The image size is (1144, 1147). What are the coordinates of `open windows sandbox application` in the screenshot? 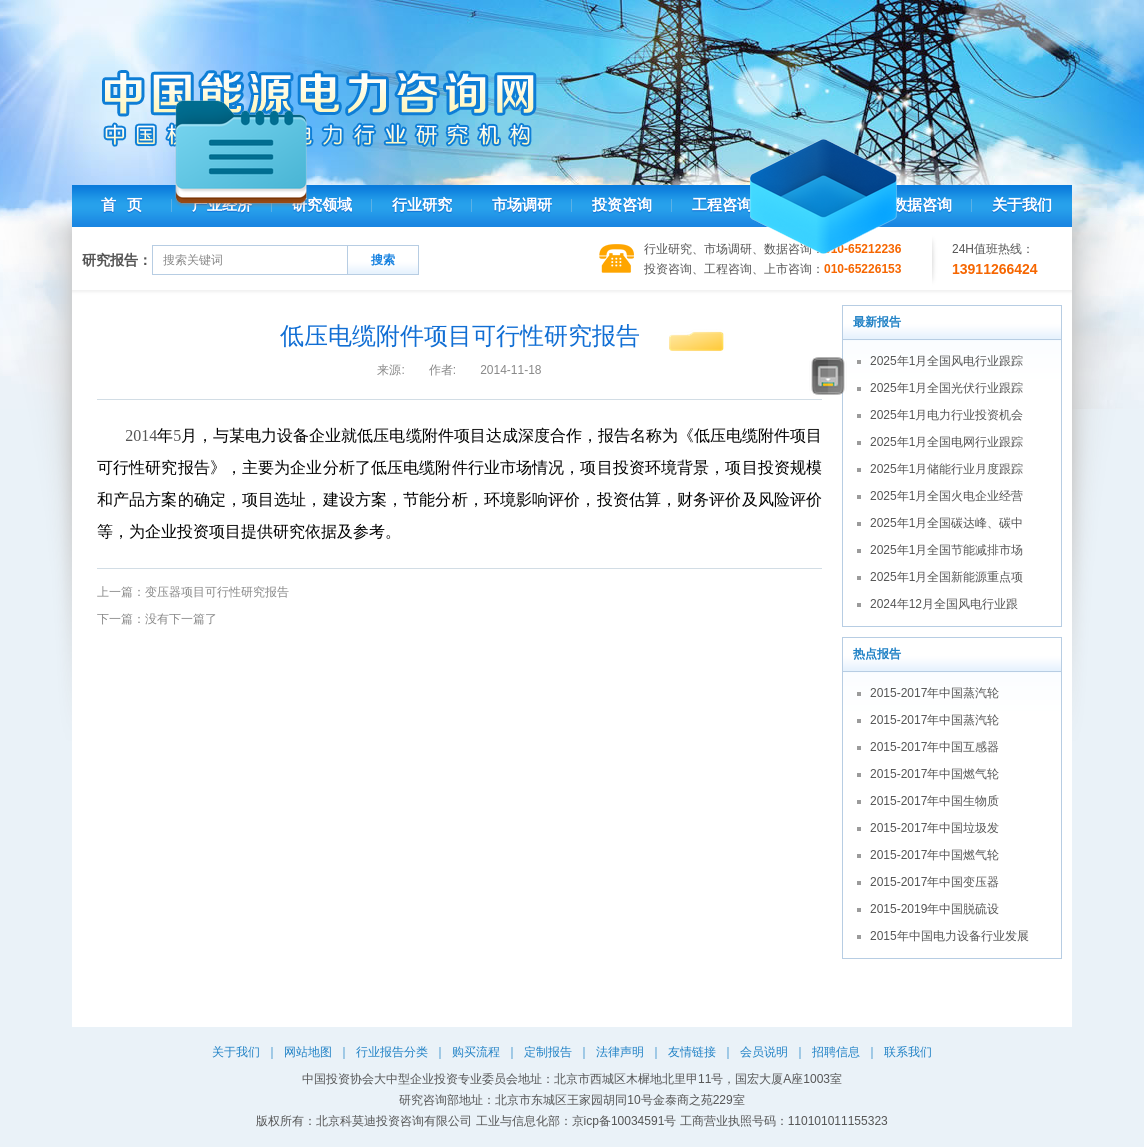 It's located at (823, 196).